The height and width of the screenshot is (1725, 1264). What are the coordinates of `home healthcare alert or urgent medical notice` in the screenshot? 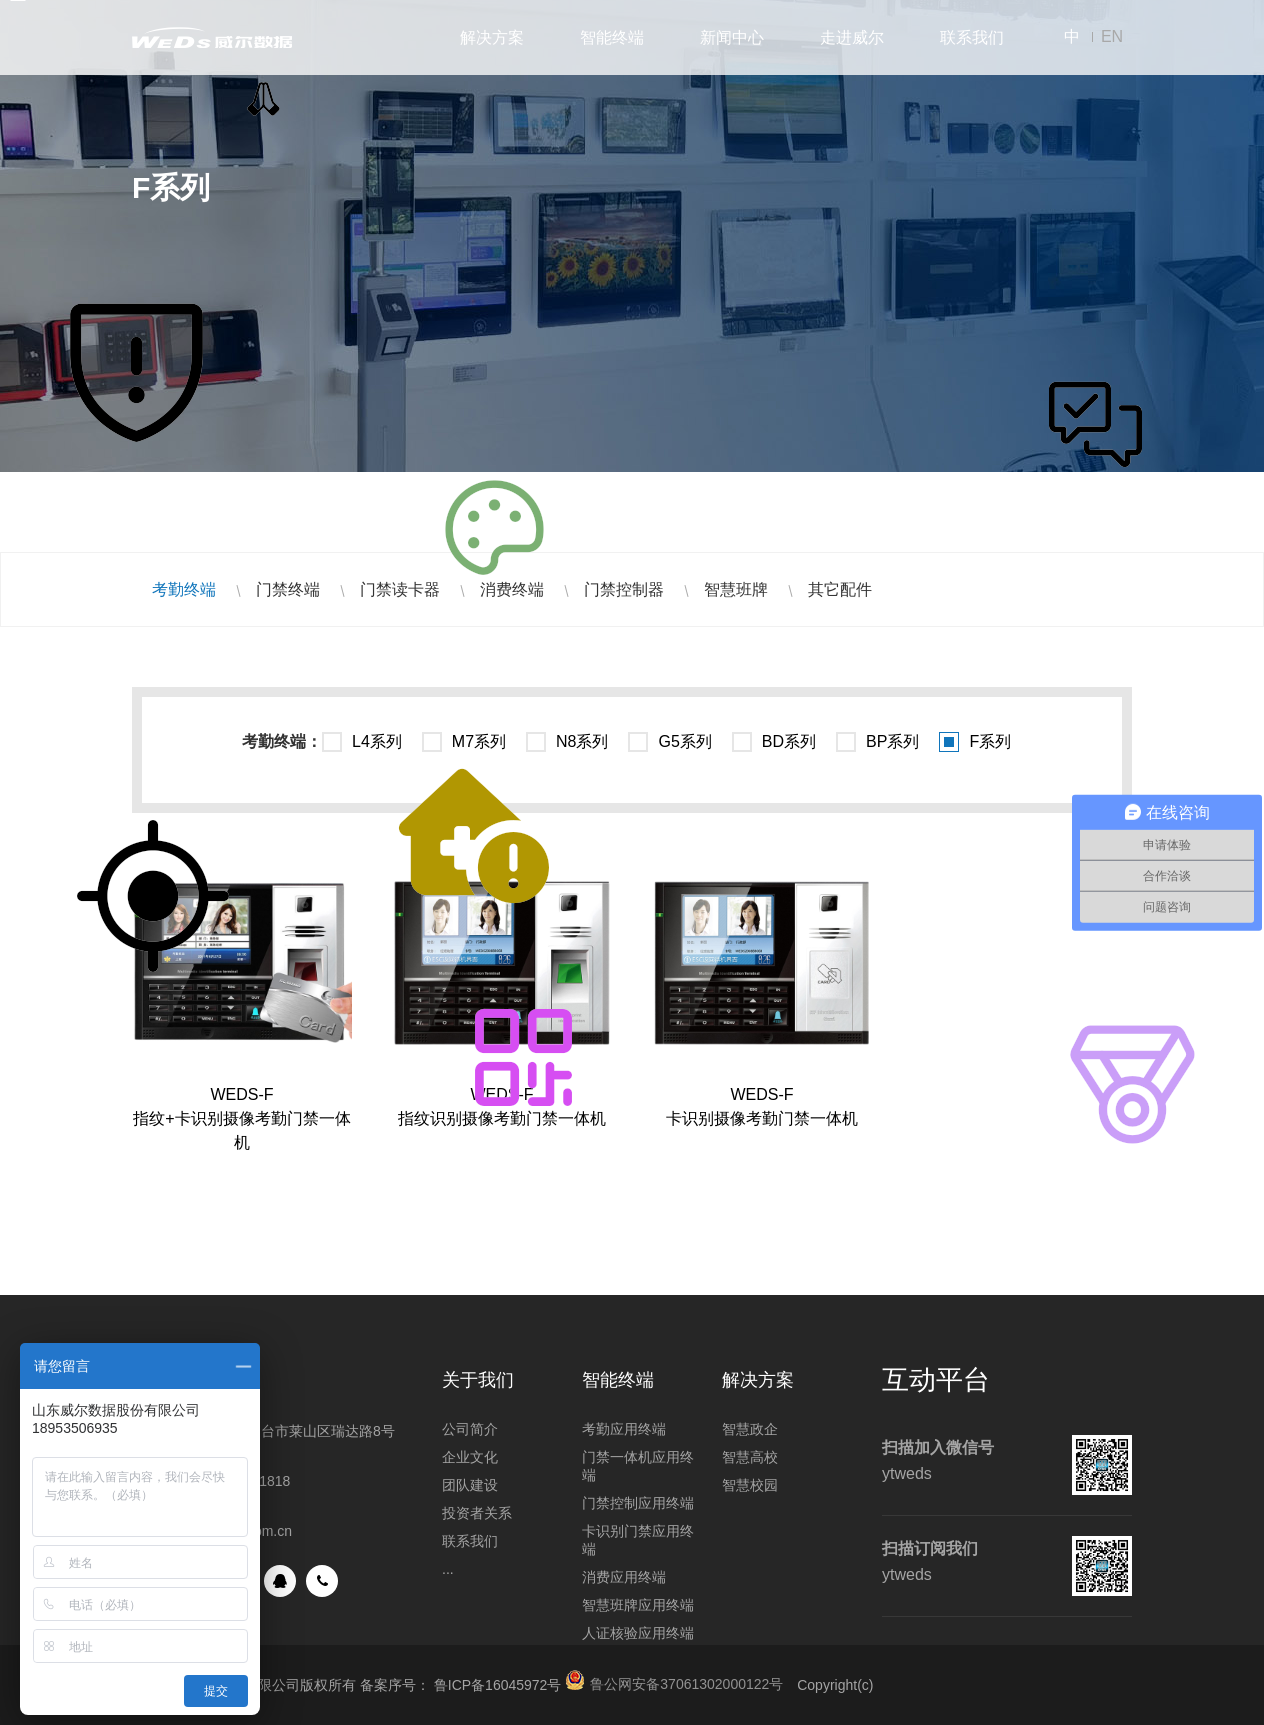 It's located at (470, 832).